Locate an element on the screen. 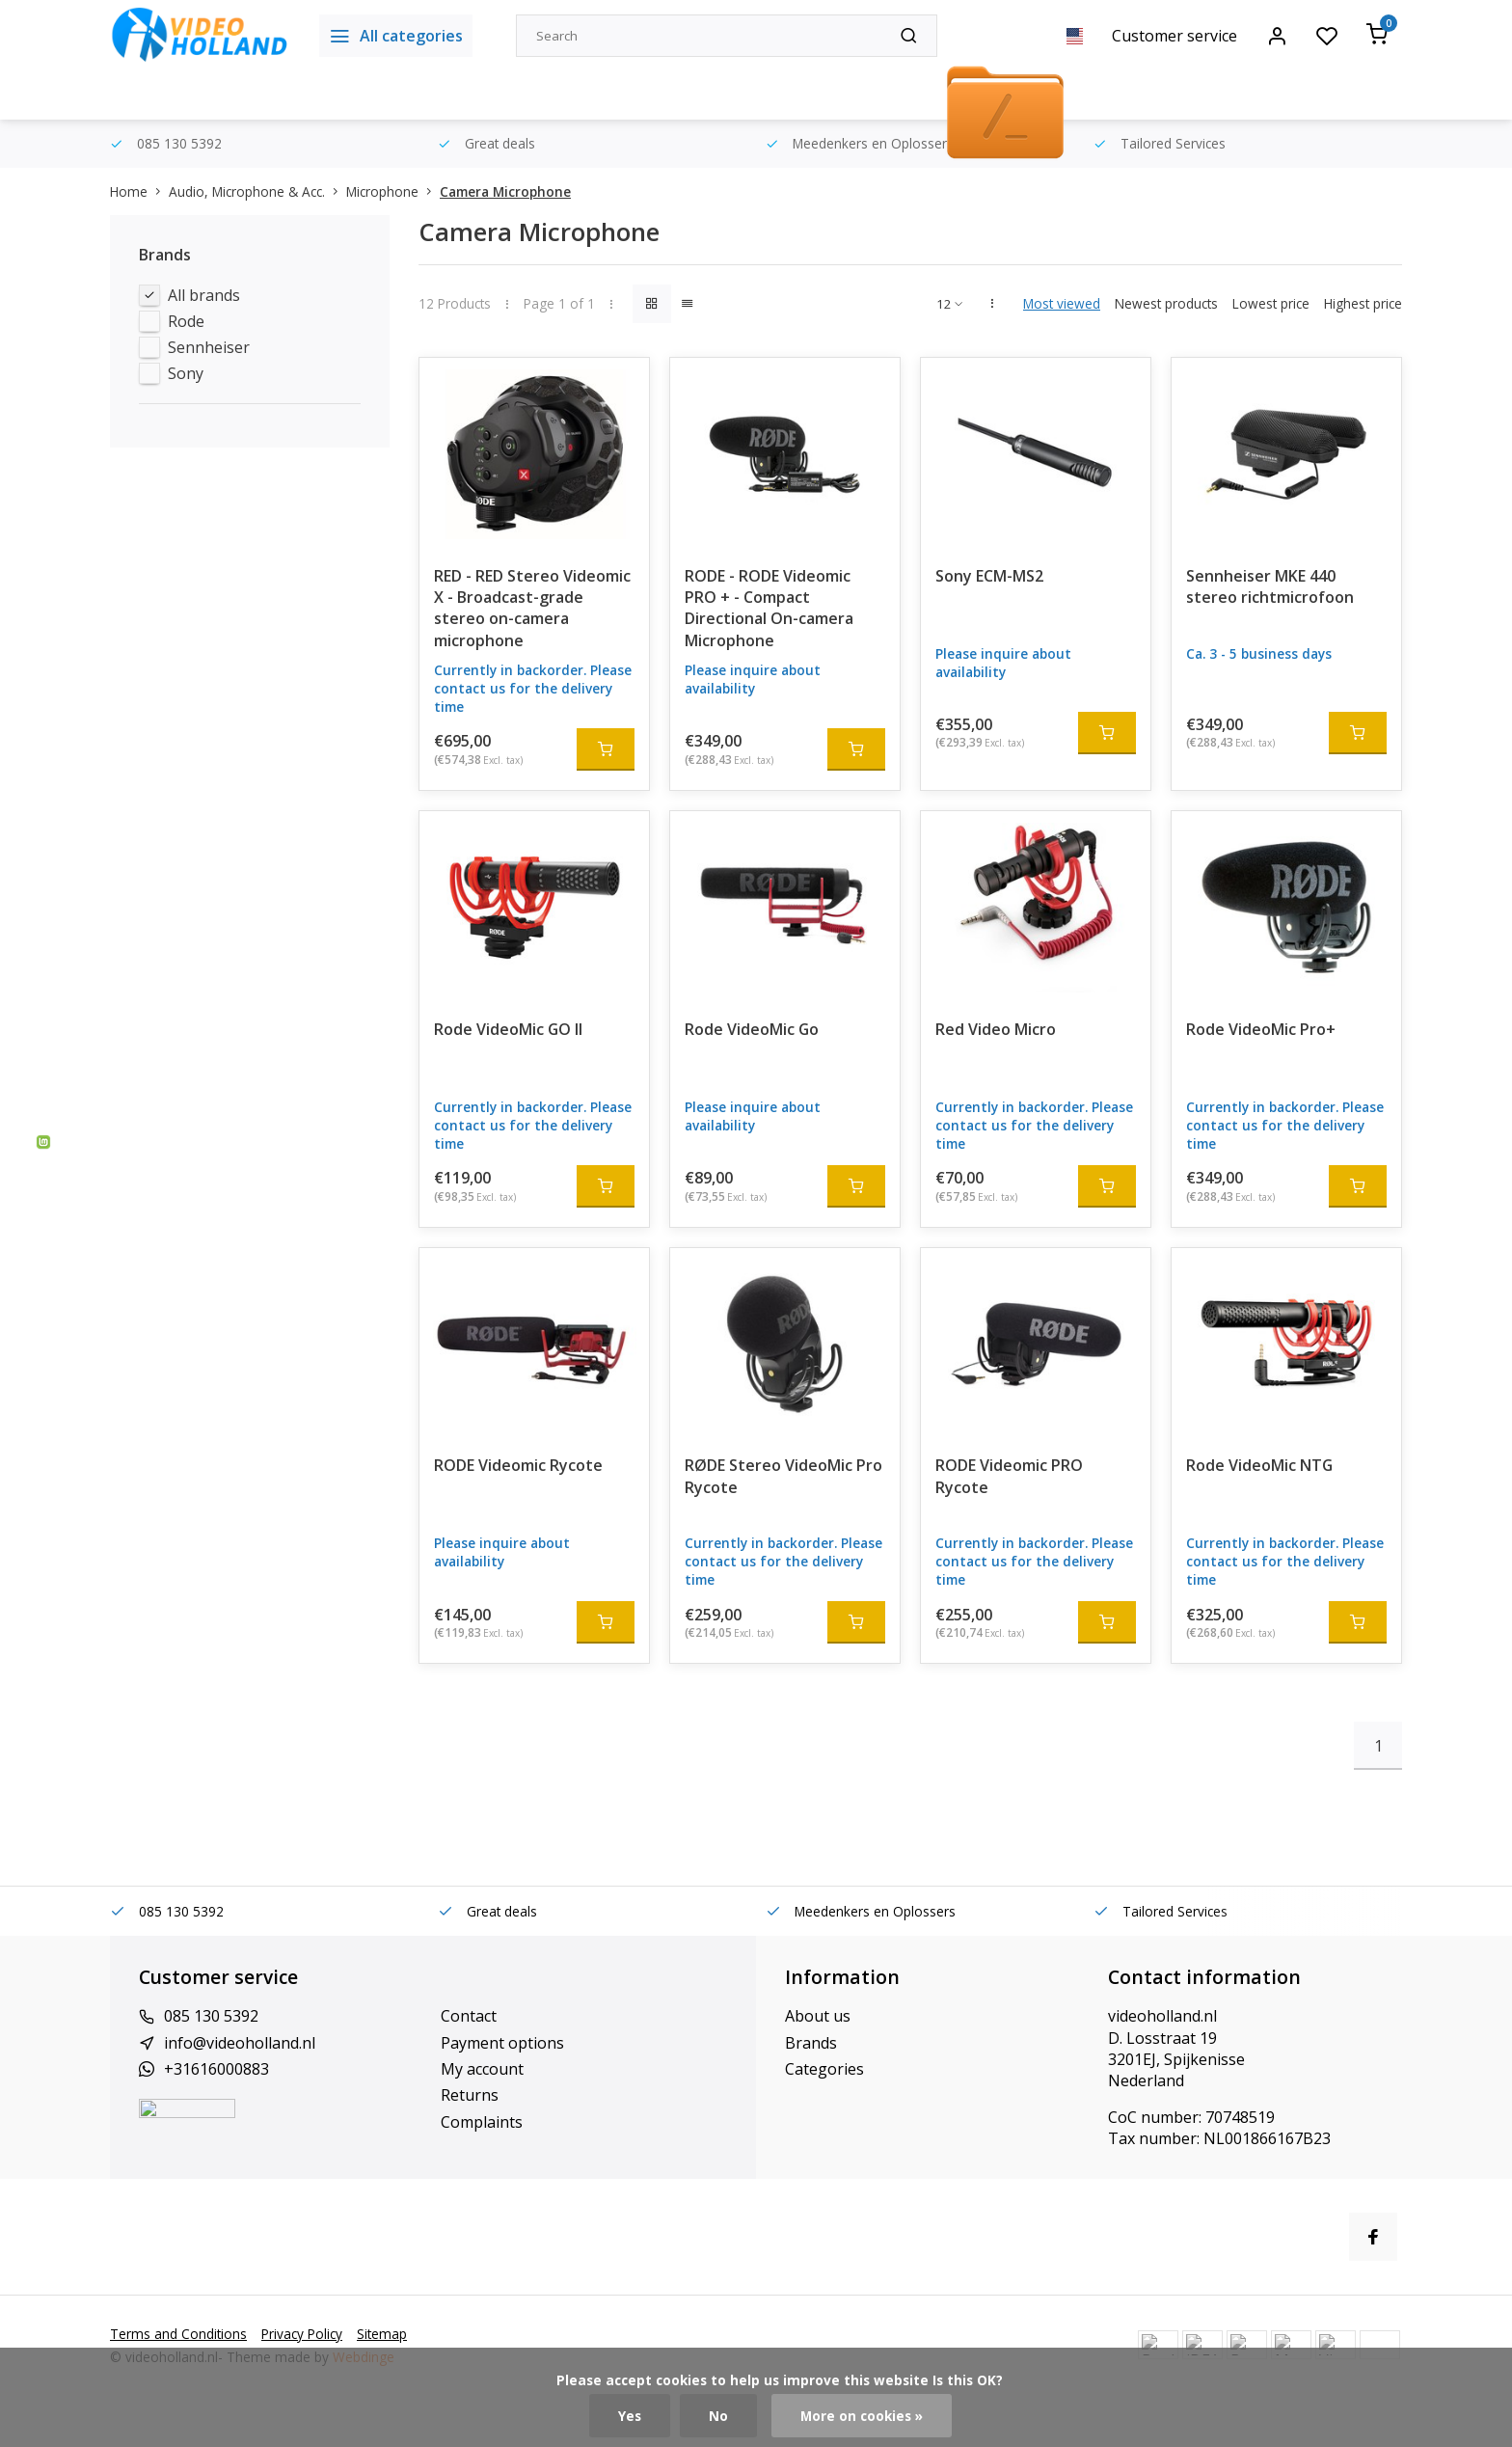  open linux mint application is located at coordinates (43, 1142).